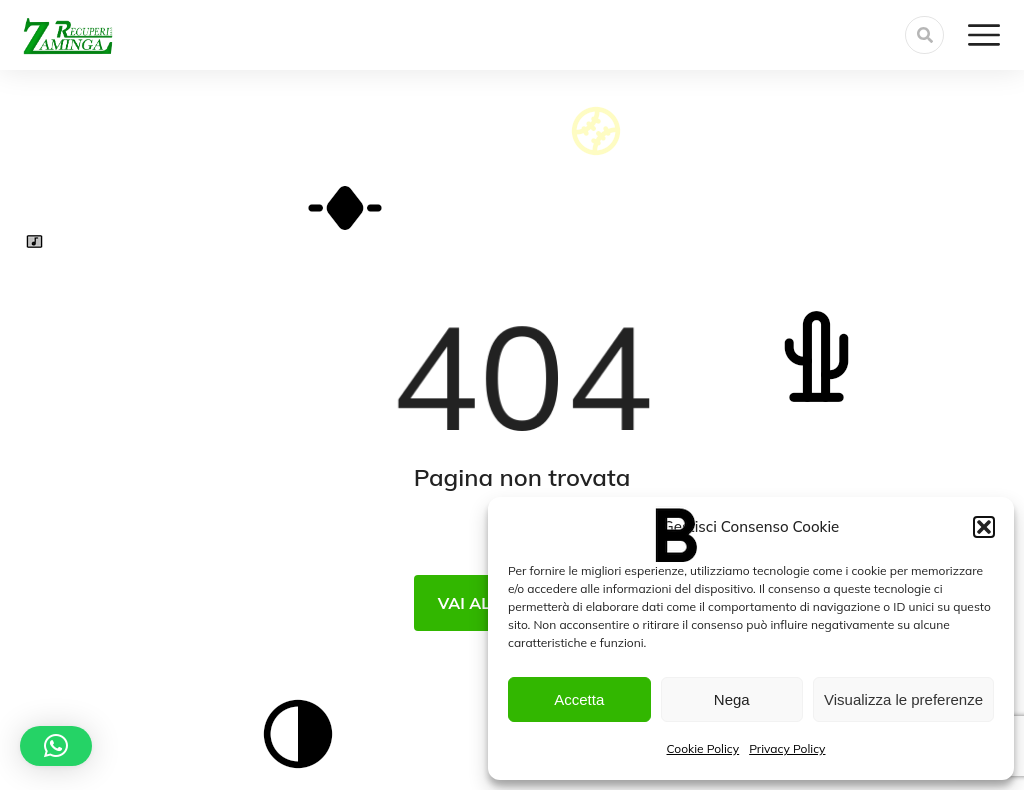  I want to click on apply bold formatting to selected text, so click(675, 539).